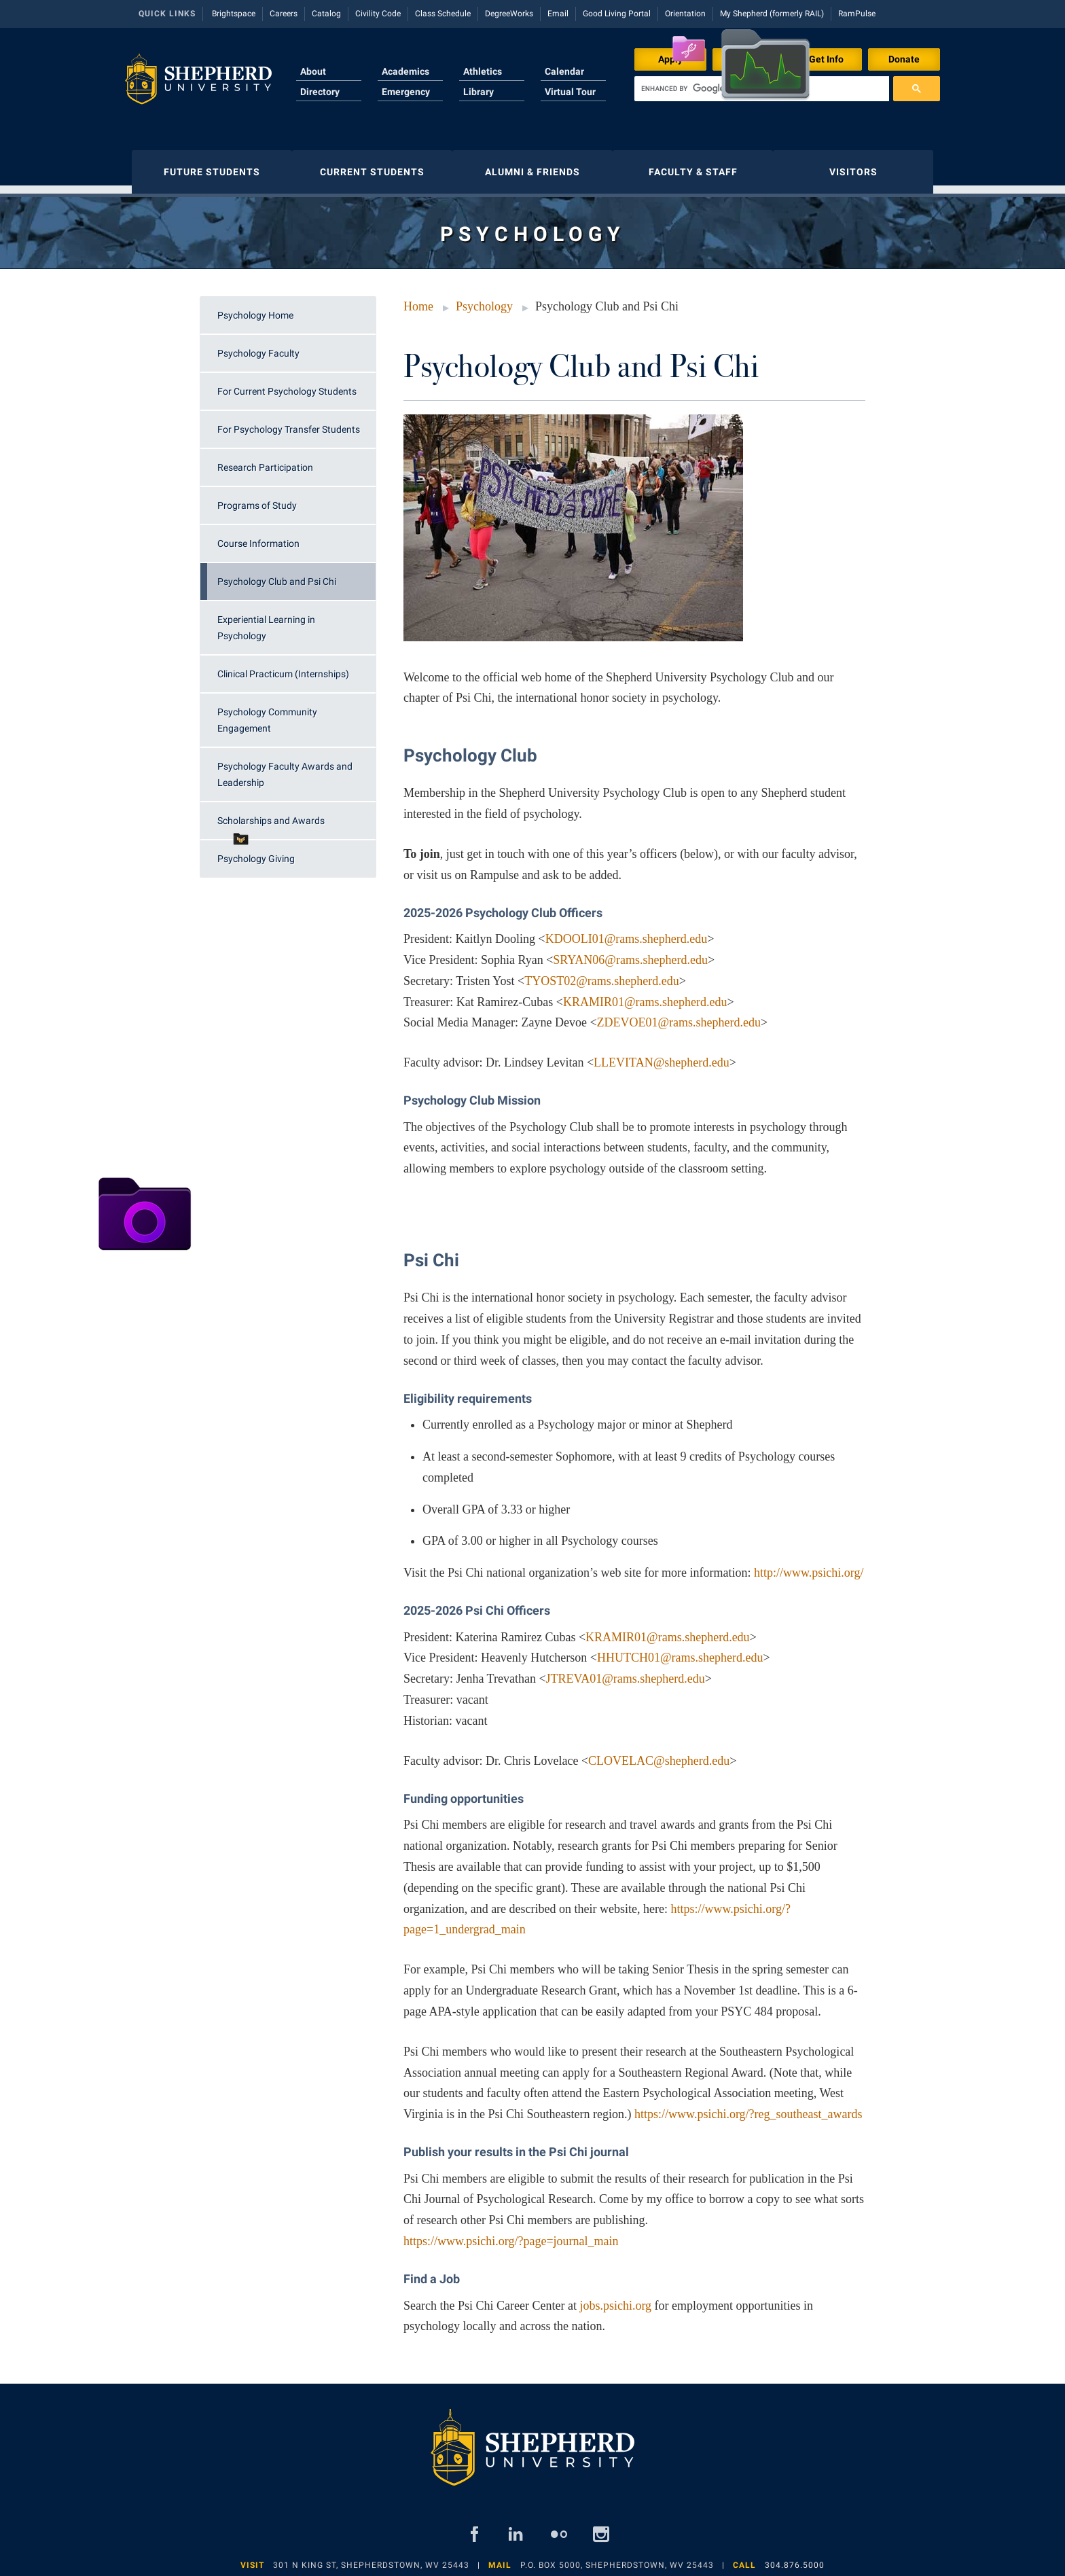  Describe the element at coordinates (765, 66) in the screenshot. I see `open task manager files folder` at that location.